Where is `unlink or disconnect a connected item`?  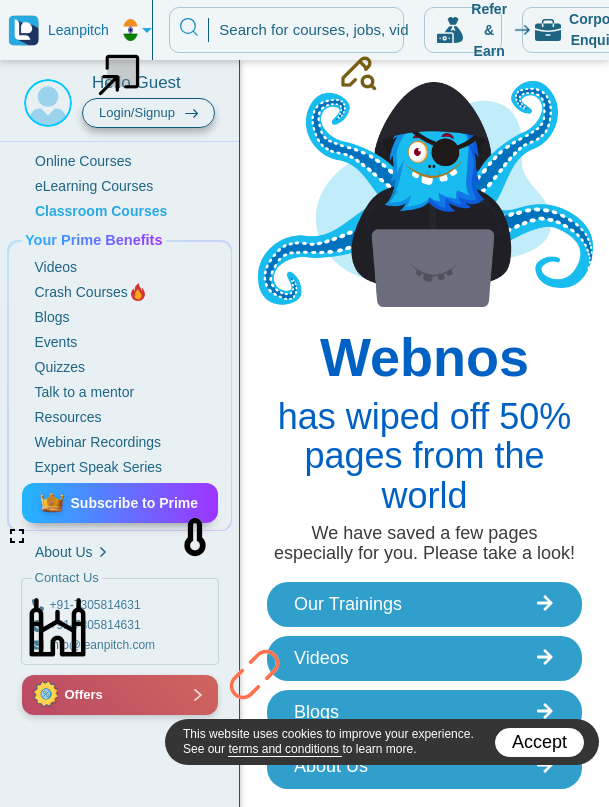
unlink or disconnect a connected item is located at coordinates (254, 674).